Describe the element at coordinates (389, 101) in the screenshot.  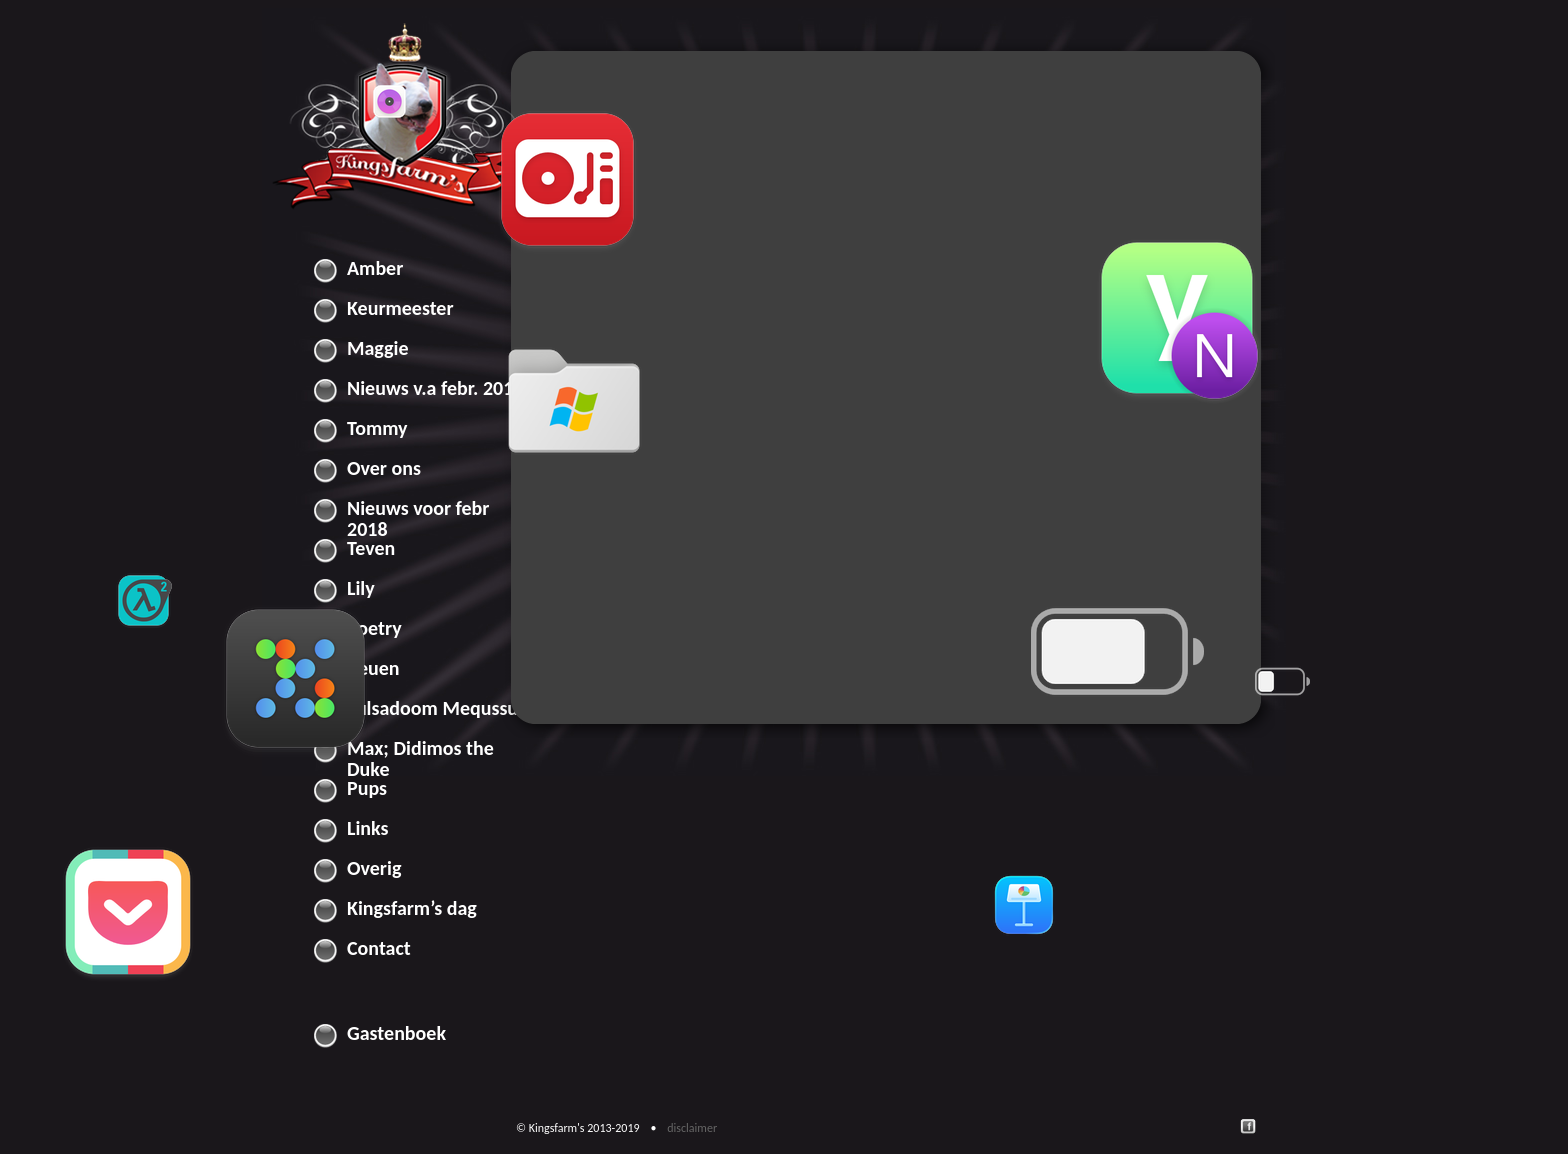
I see `open tauon music box app` at that location.